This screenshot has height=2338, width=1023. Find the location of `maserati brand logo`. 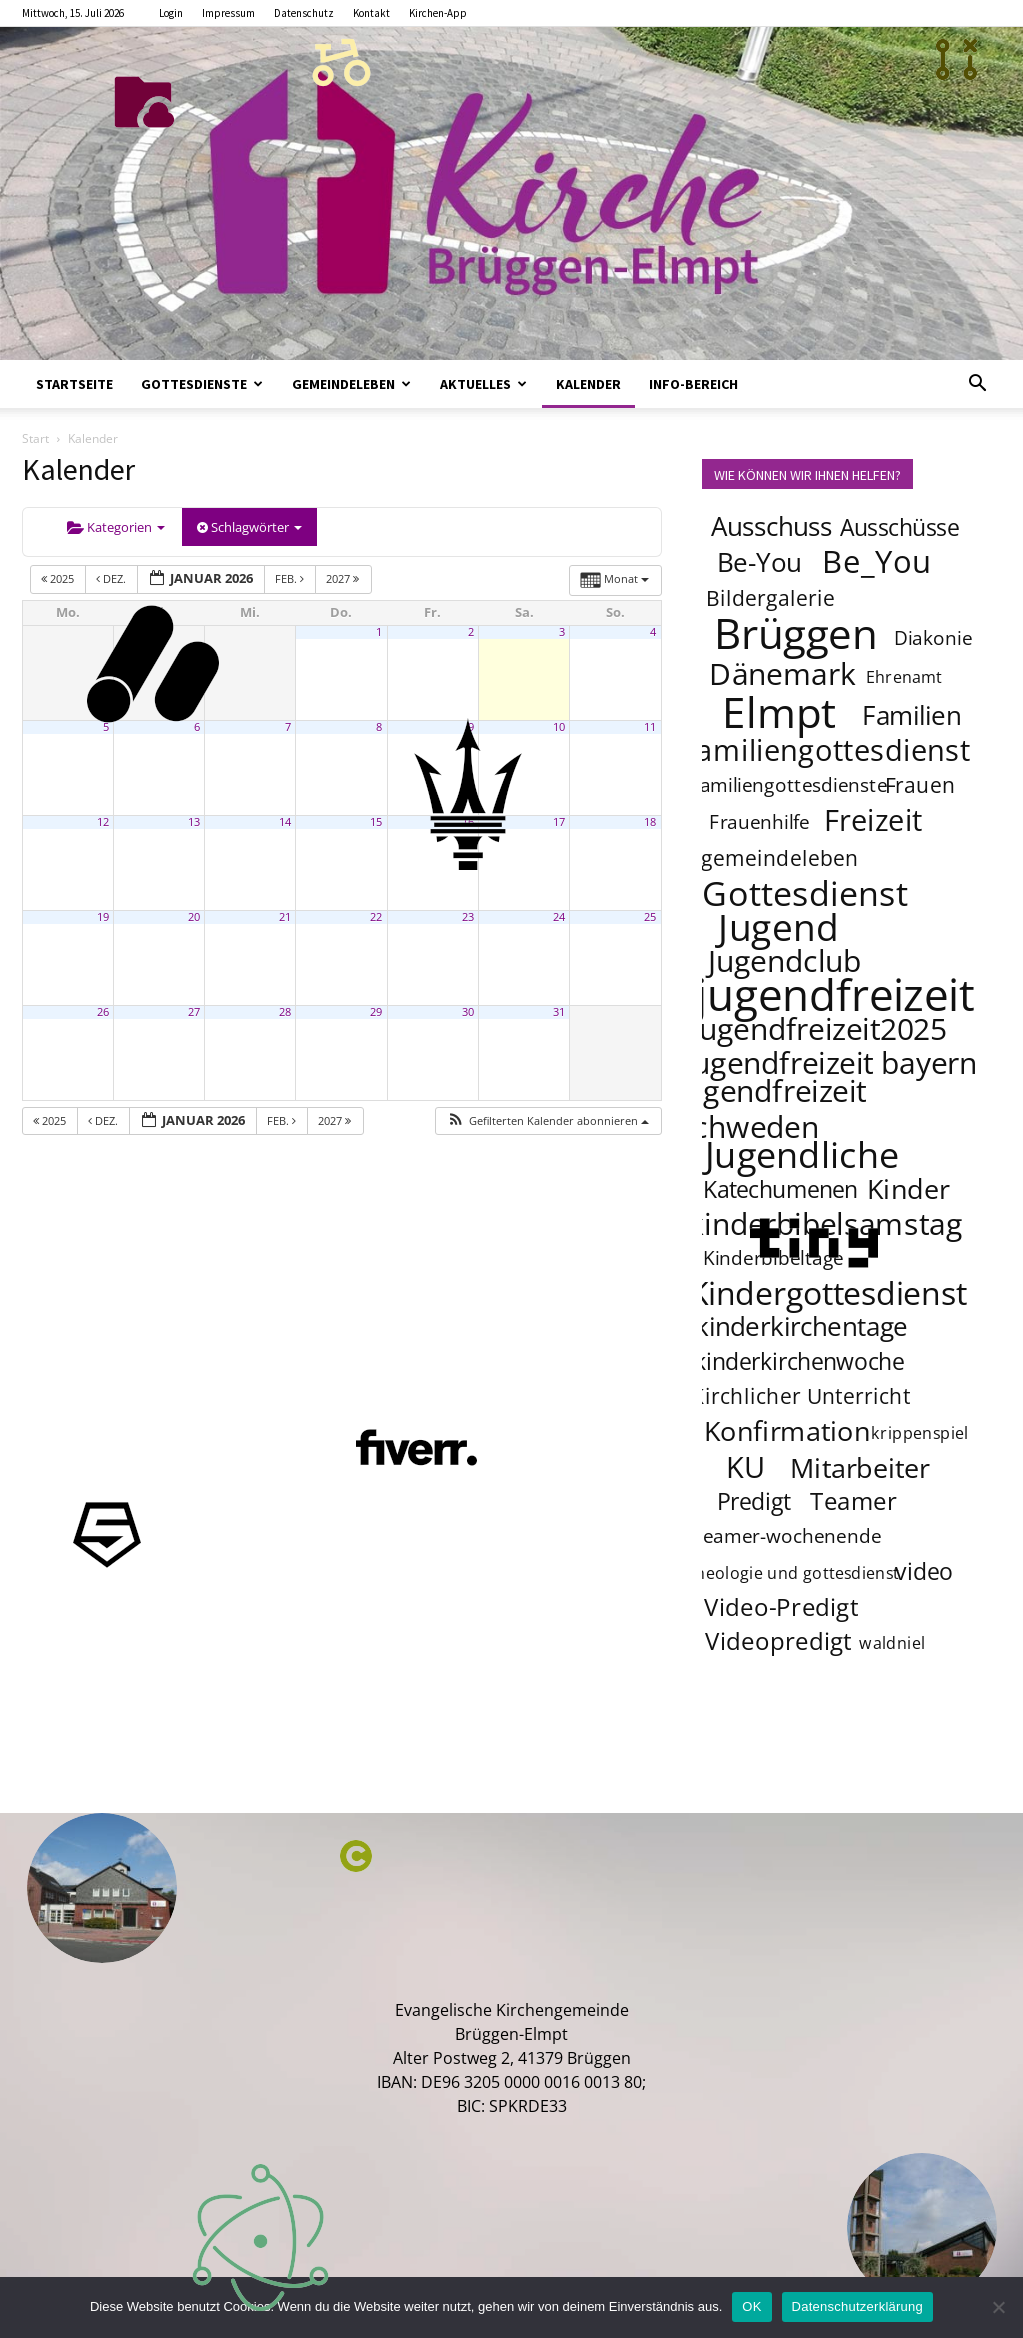

maserati brand logo is located at coordinates (468, 794).